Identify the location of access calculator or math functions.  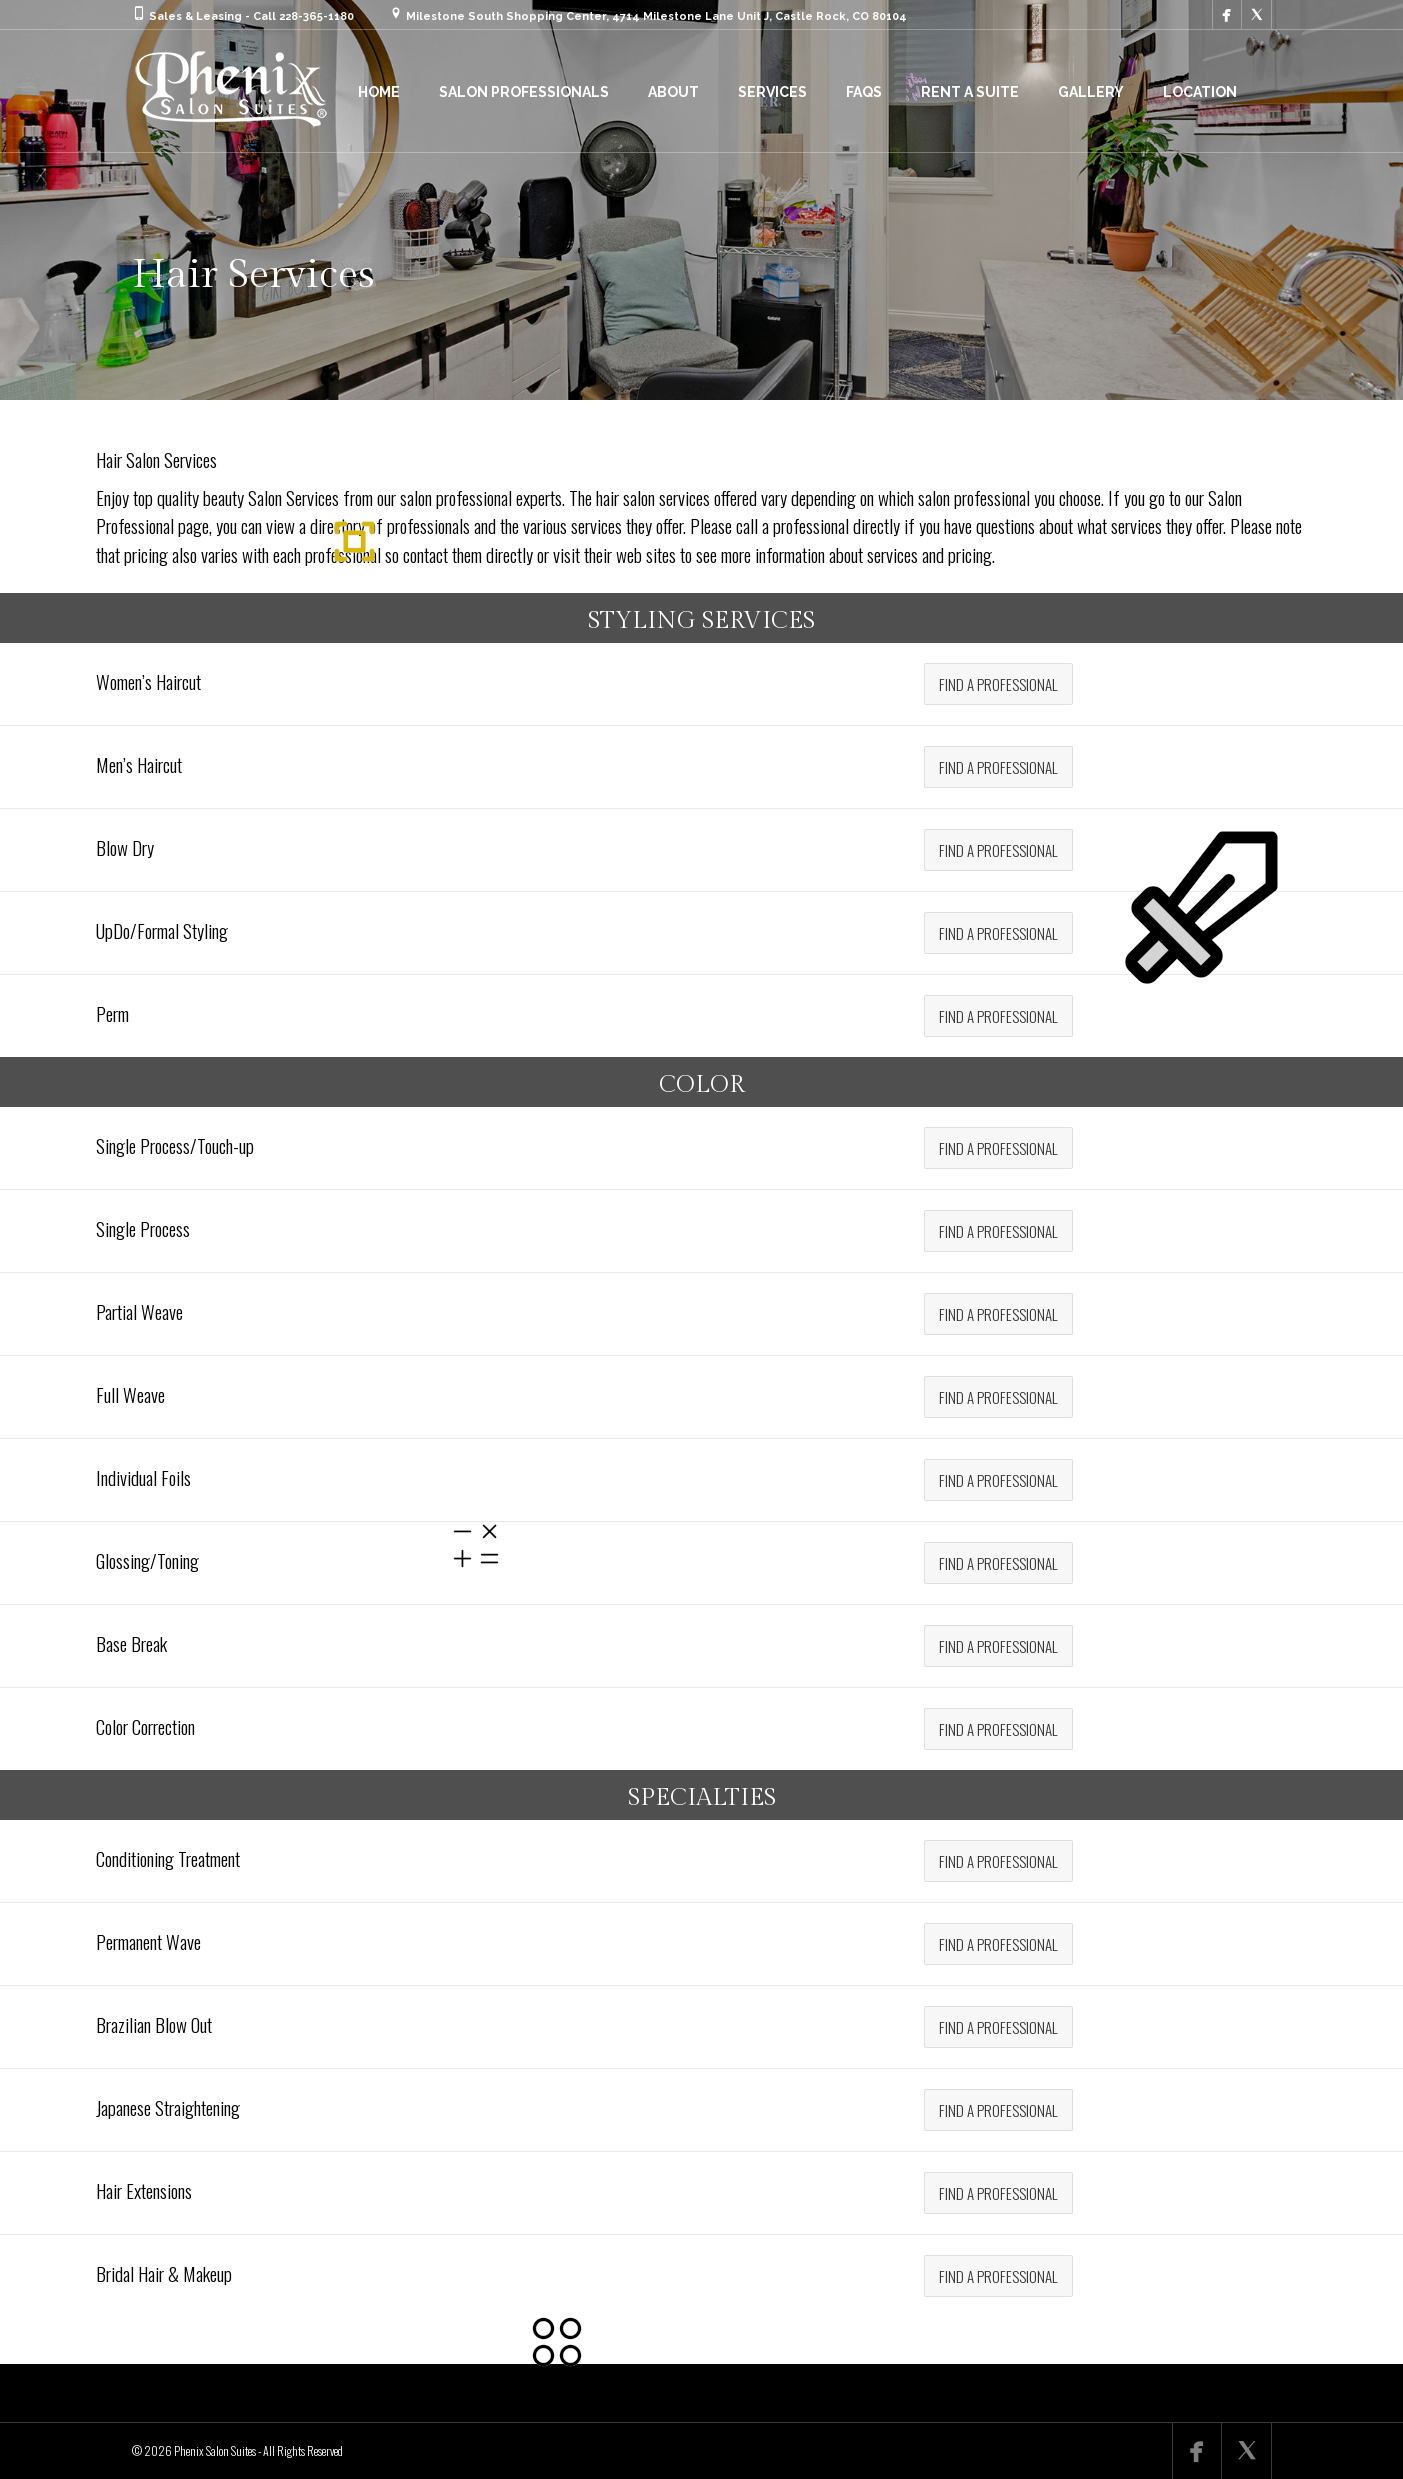
(476, 1545).